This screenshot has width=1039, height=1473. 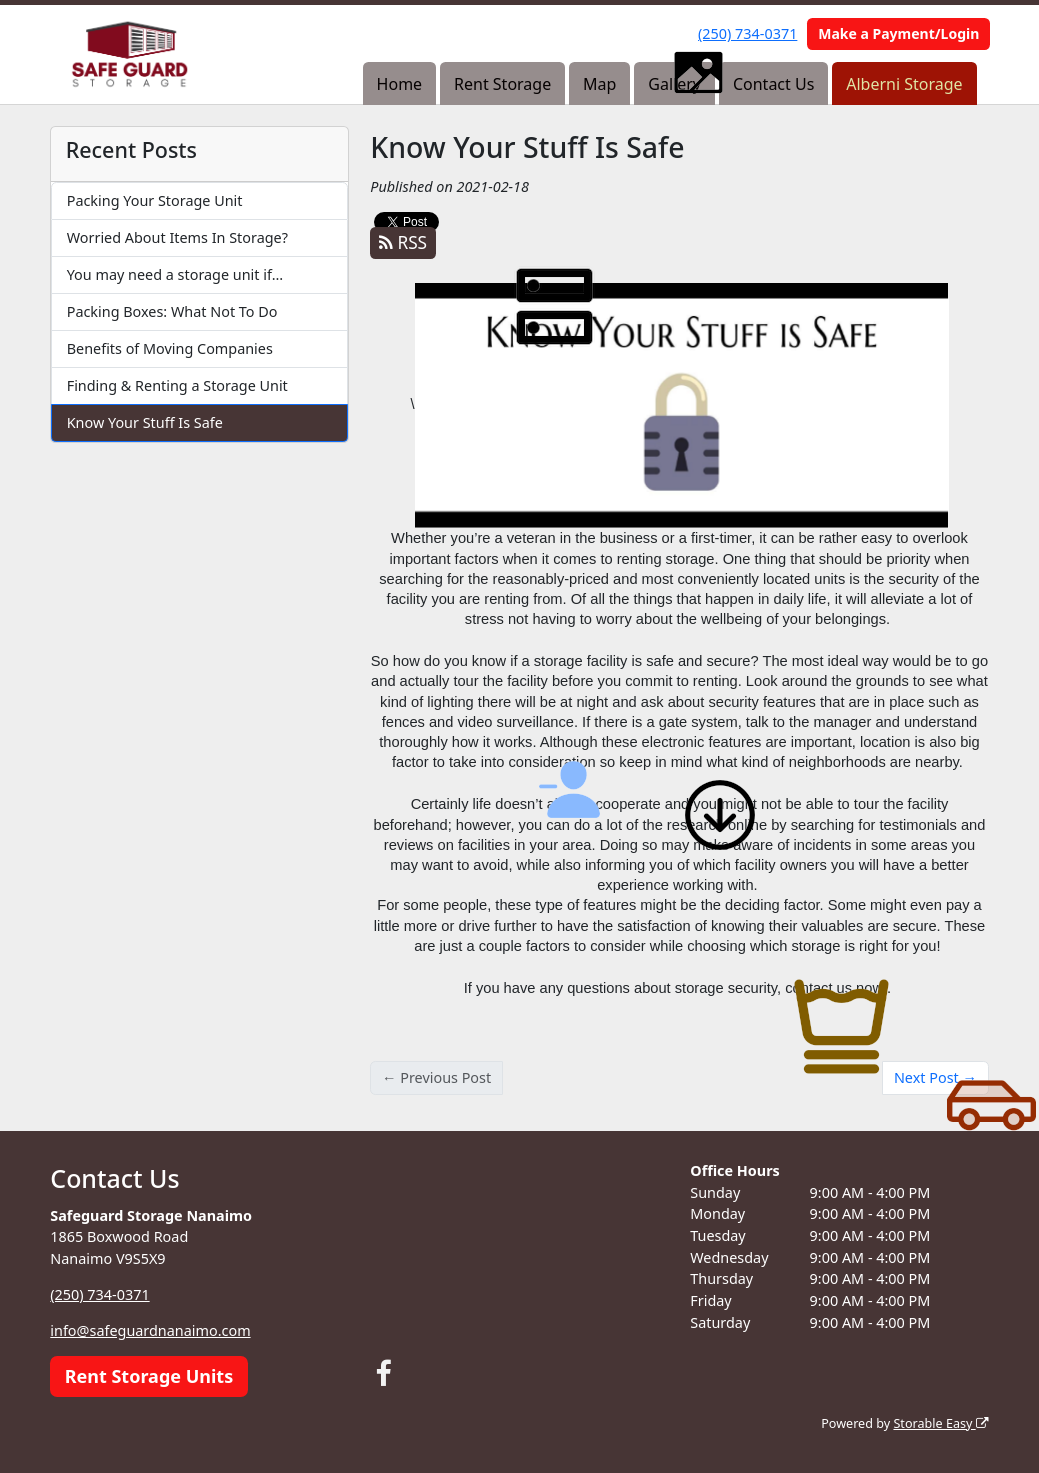 I want to click on gentle wash cycle setting, so click(x=841, y=1026).